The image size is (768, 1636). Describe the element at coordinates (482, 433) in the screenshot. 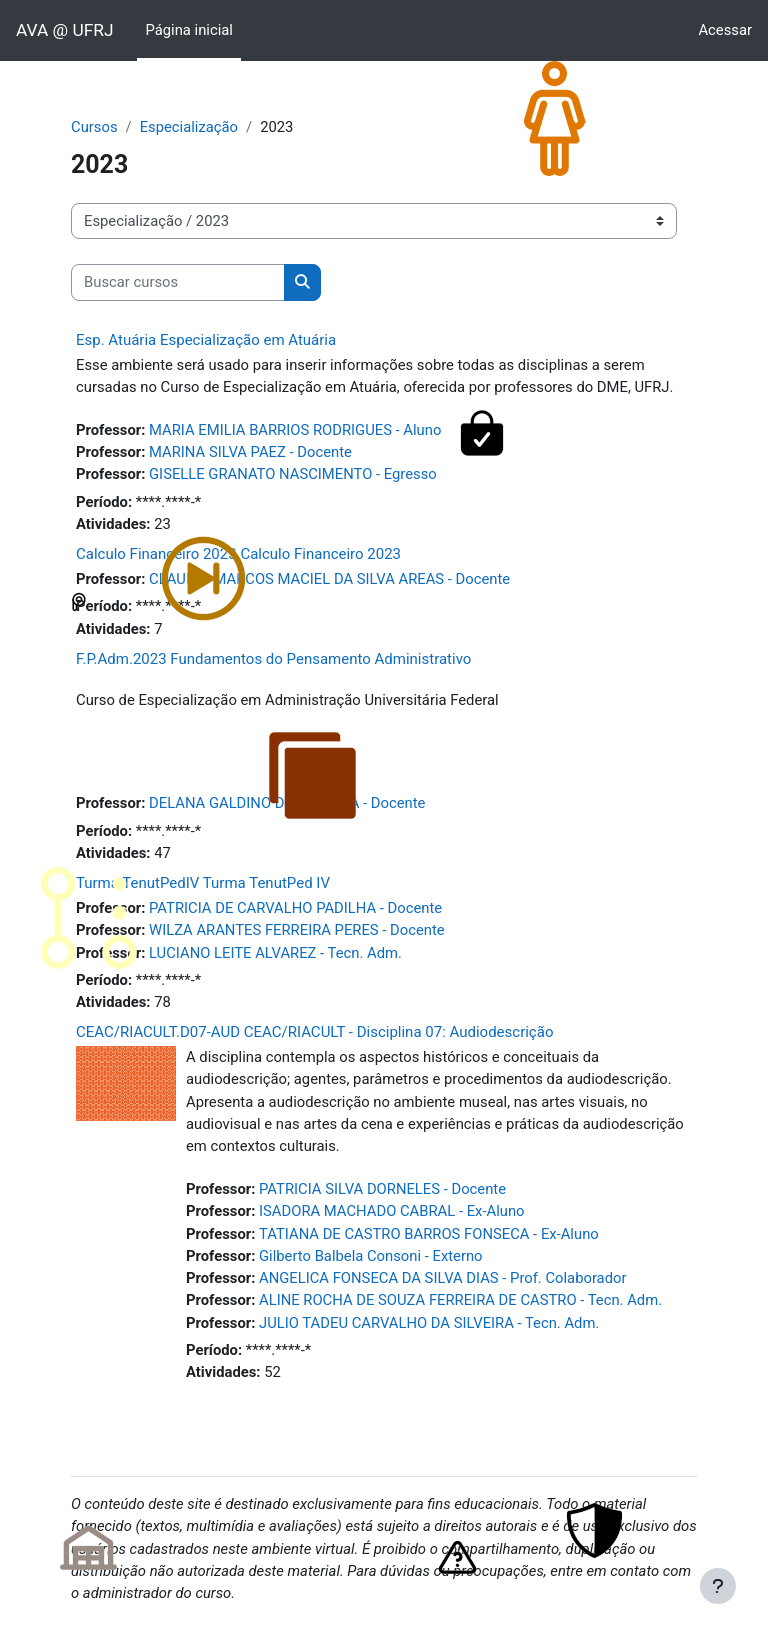

I see `purchase completed successfully` at that location.